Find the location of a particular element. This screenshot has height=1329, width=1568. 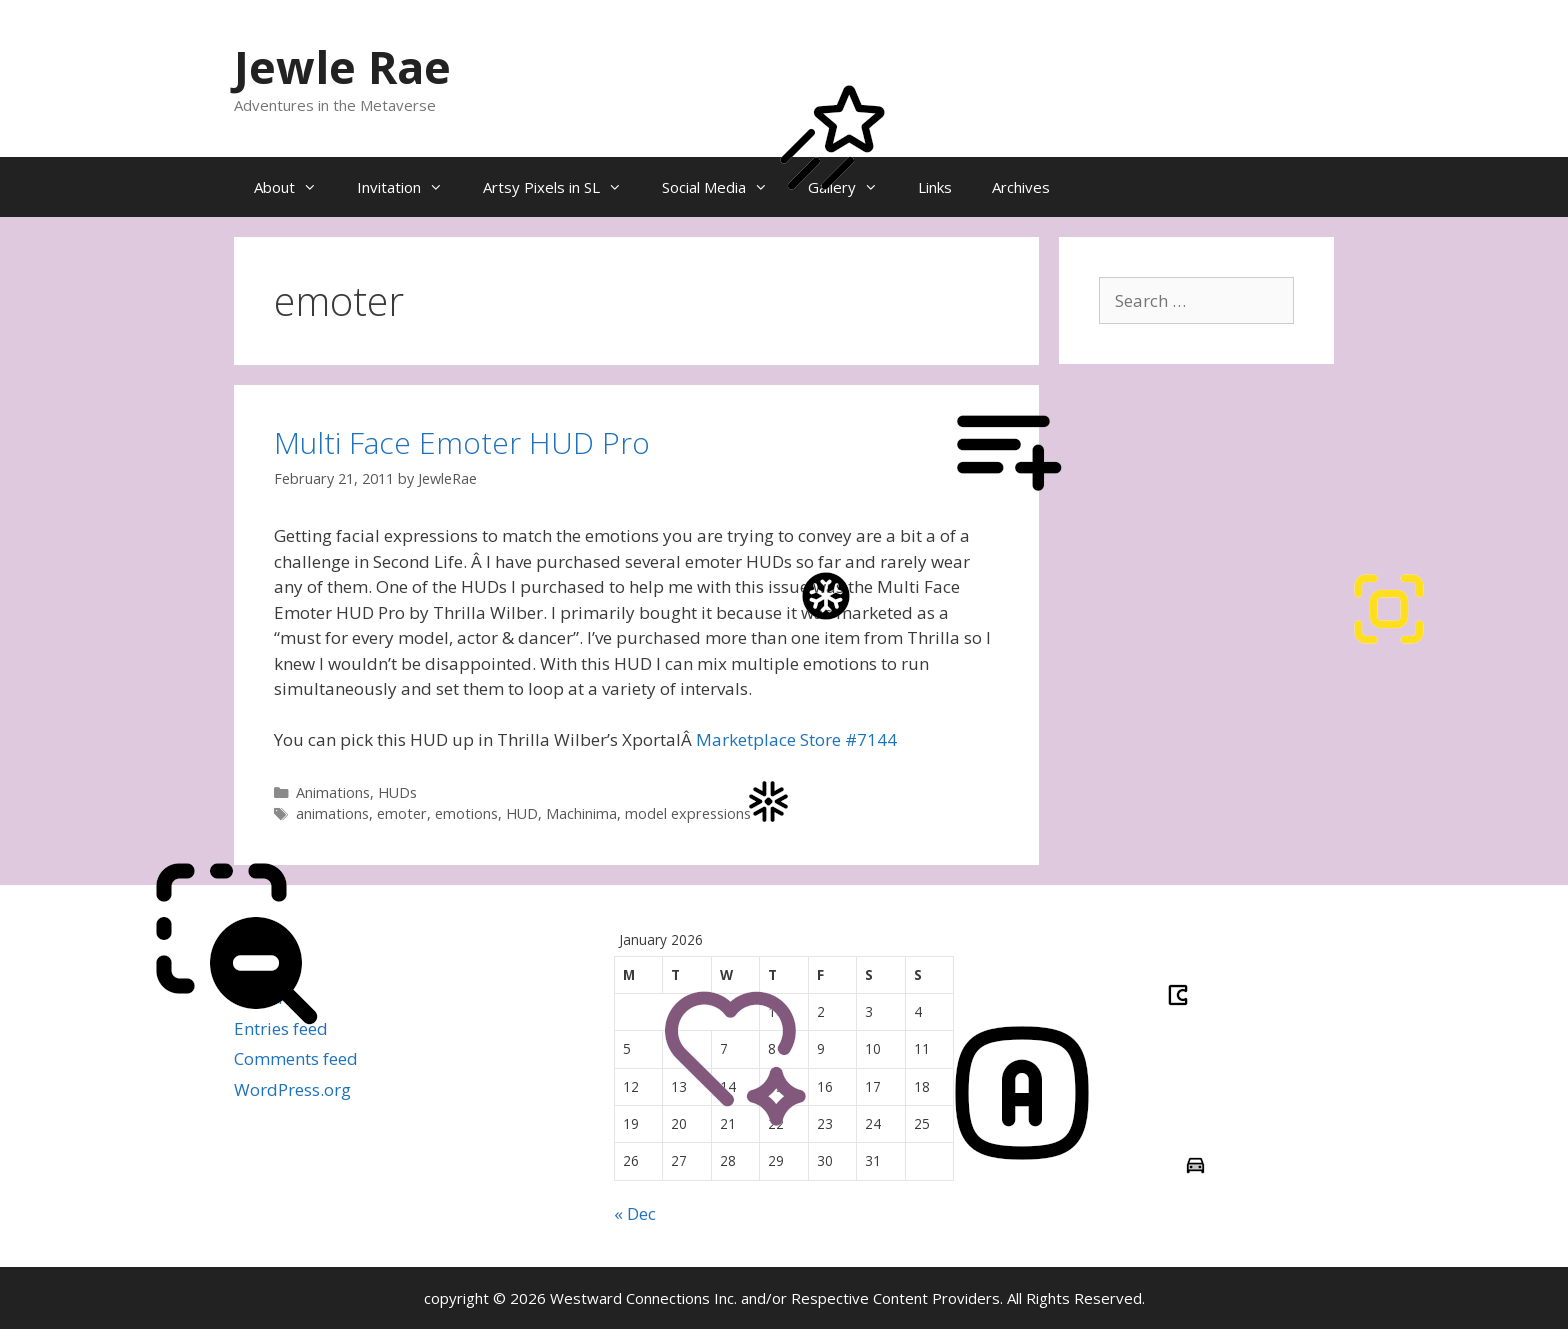

connect to Snowflake data platform is located at coordinates (768, 801).